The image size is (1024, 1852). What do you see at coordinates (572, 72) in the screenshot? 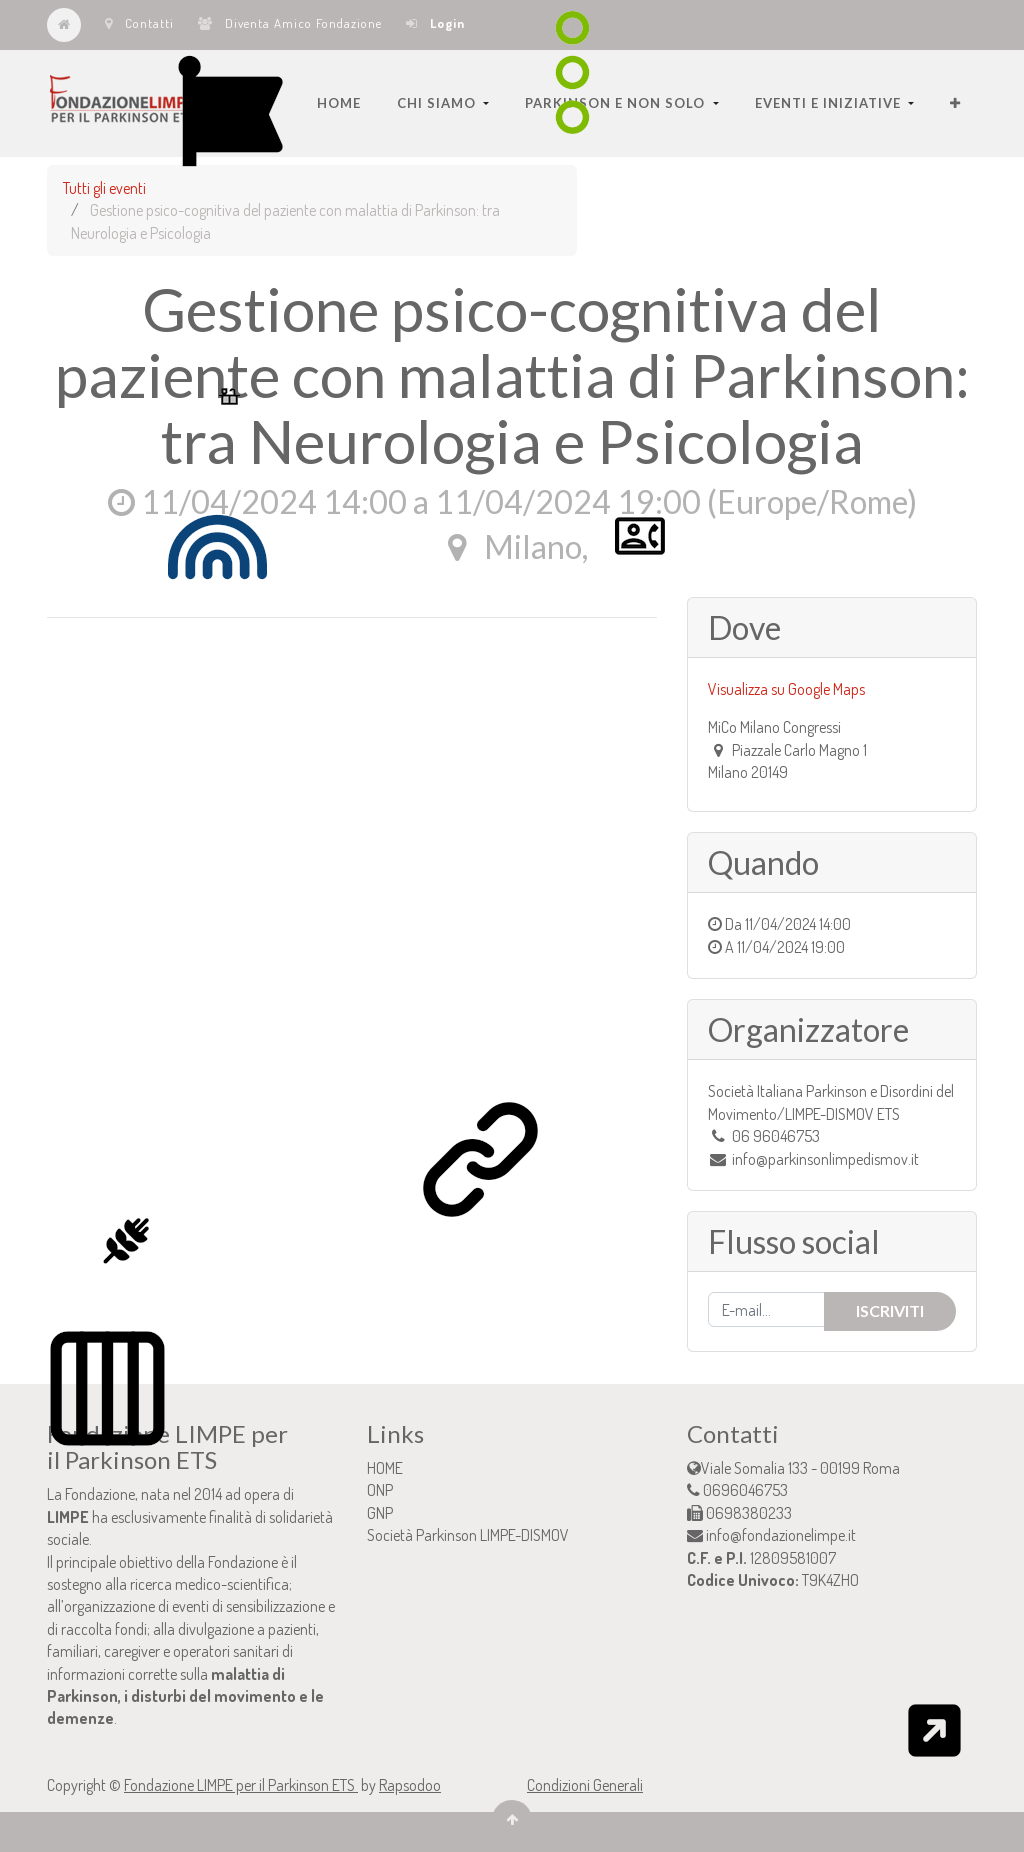
I see `open more options menu` at bounding box center [572, 72].